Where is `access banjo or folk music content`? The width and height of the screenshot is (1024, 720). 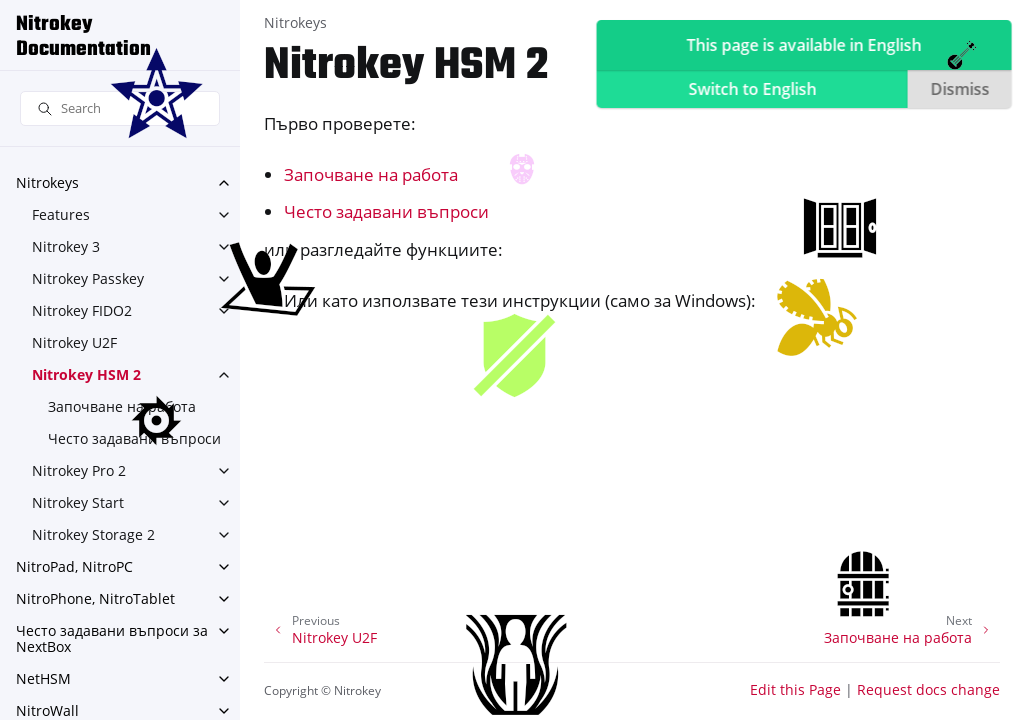
access banjo or folk music content is located at coordinates (962, 55).